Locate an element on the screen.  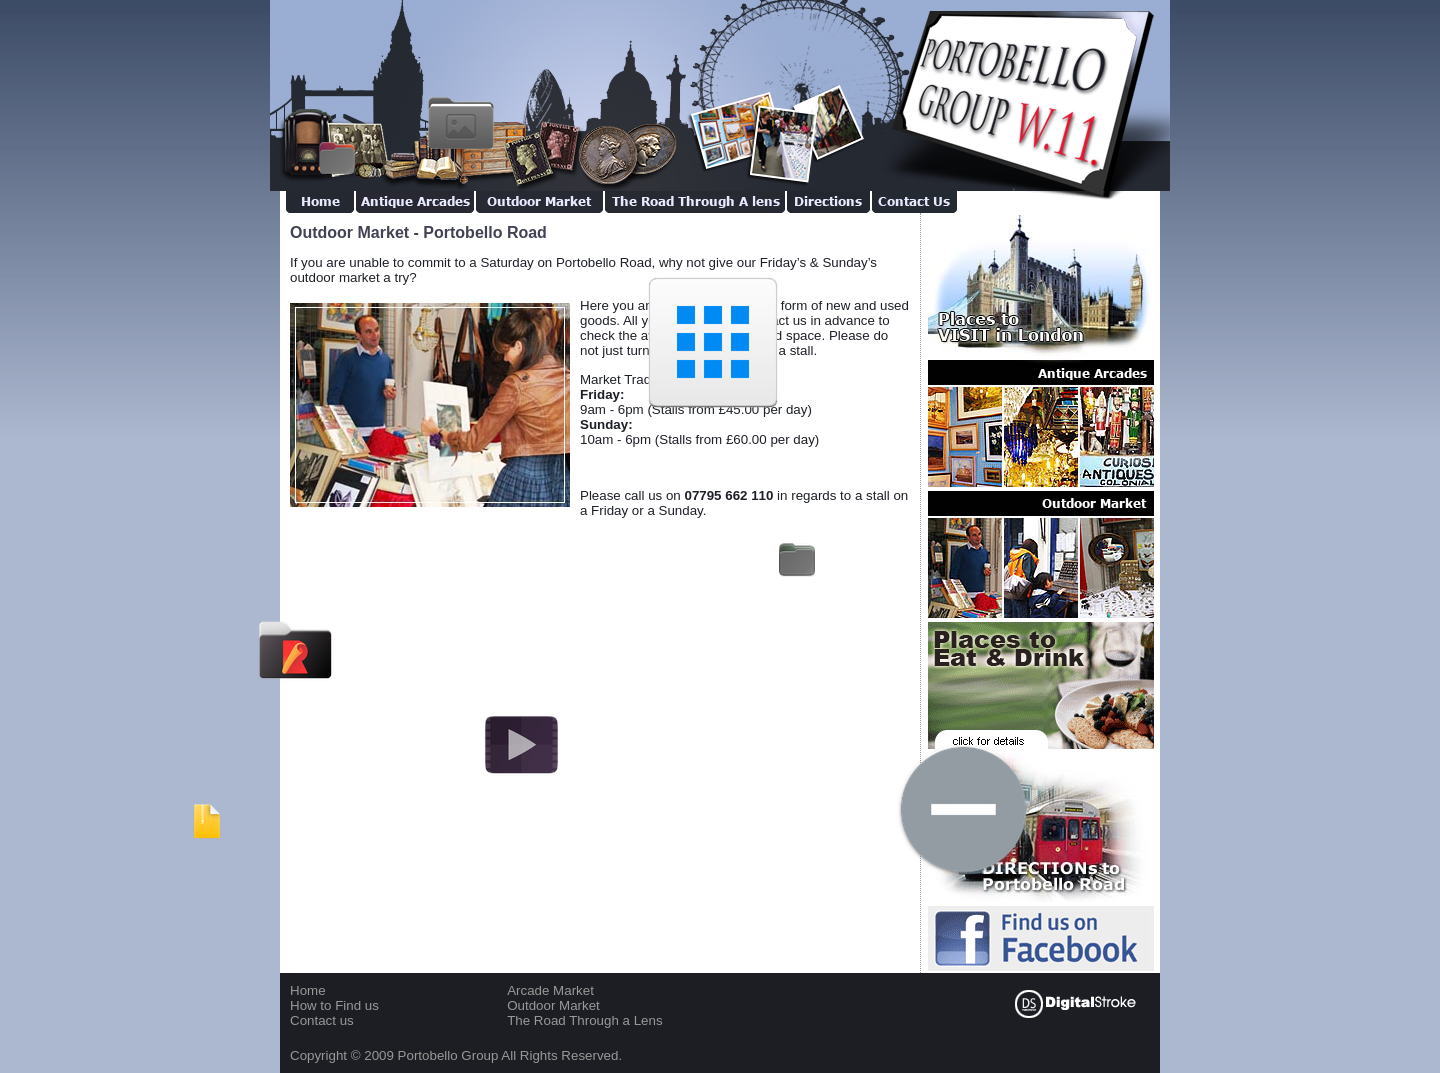
a video file type indicator is located at coordinates (521, 739).